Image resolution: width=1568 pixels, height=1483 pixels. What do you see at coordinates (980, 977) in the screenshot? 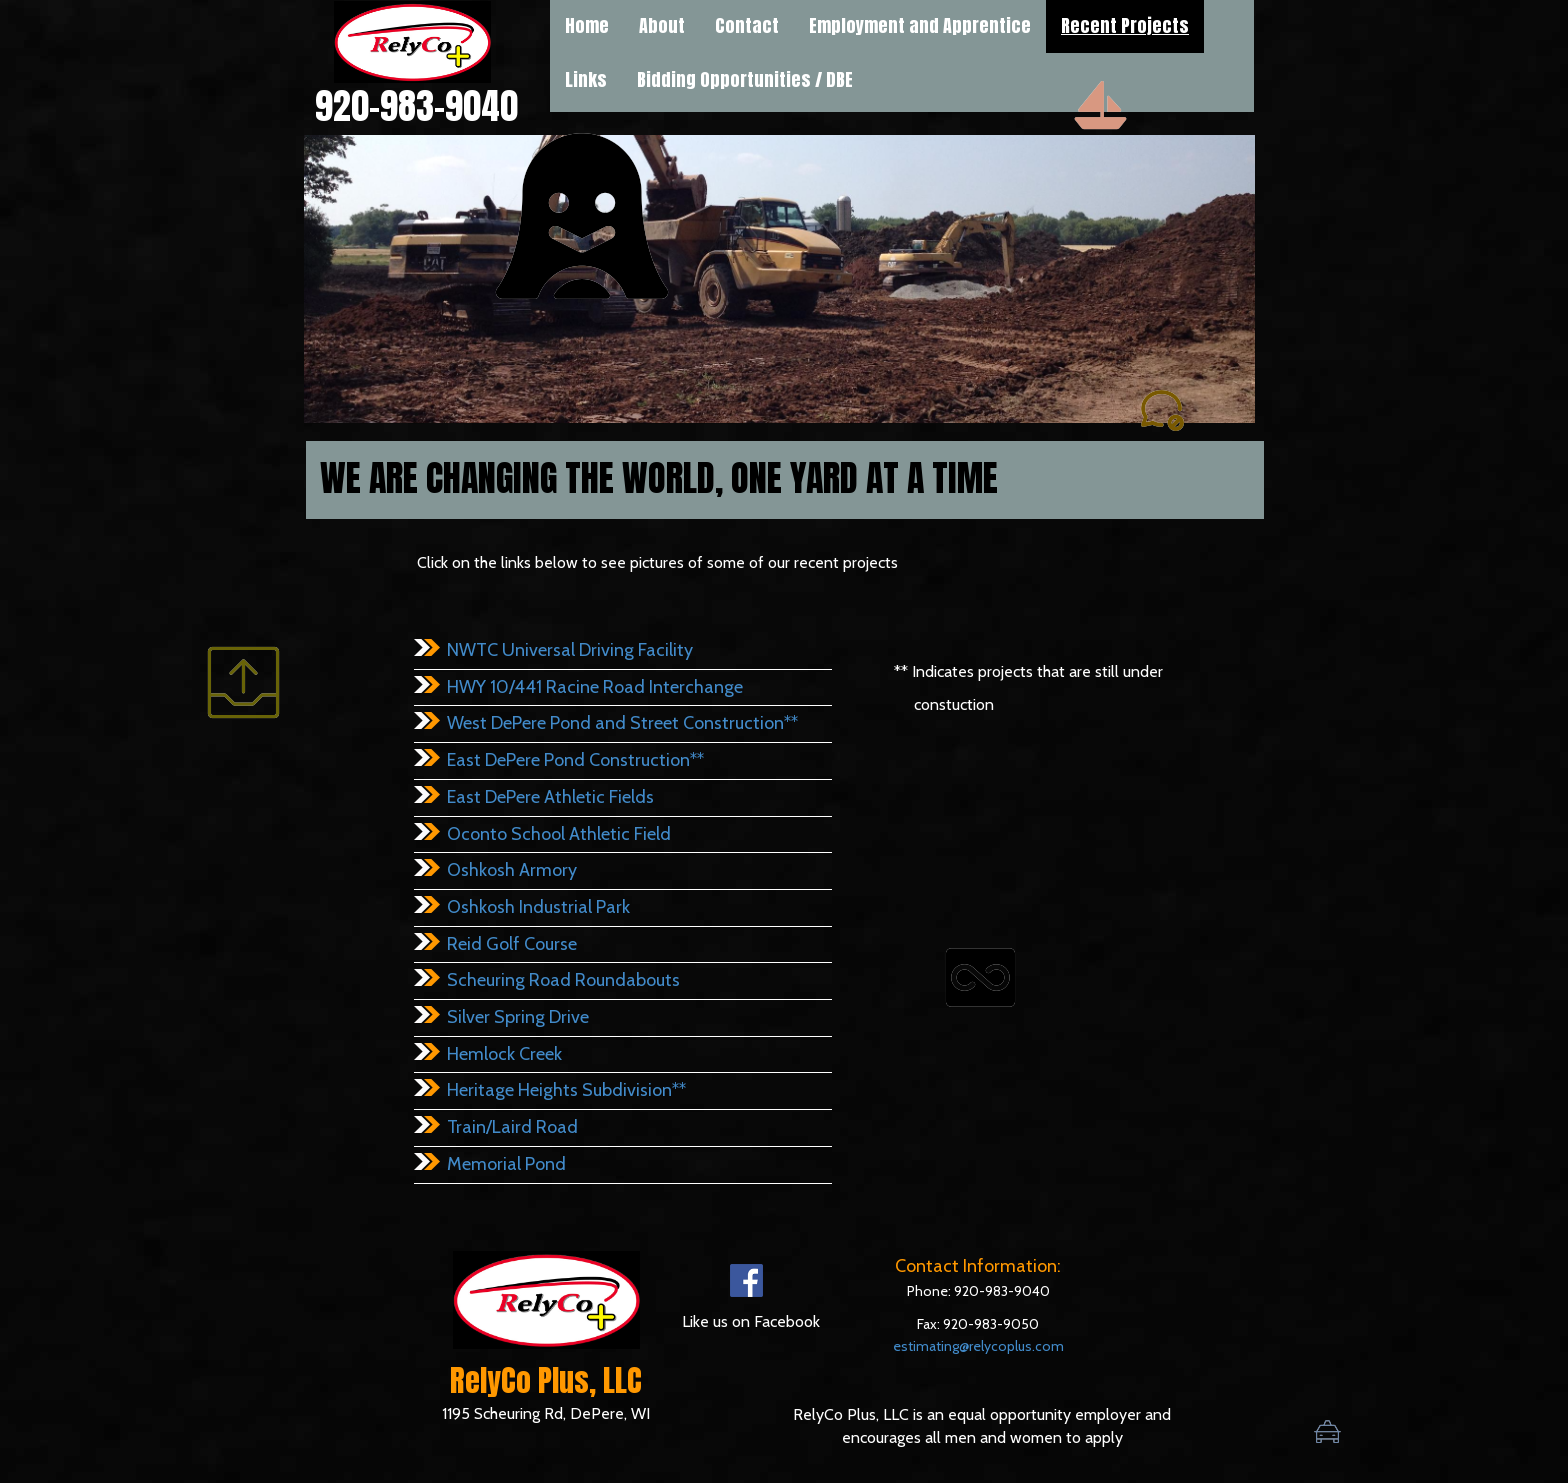
I see `indicates unlimited or infinite capacity` at bounding box center [980, 977].